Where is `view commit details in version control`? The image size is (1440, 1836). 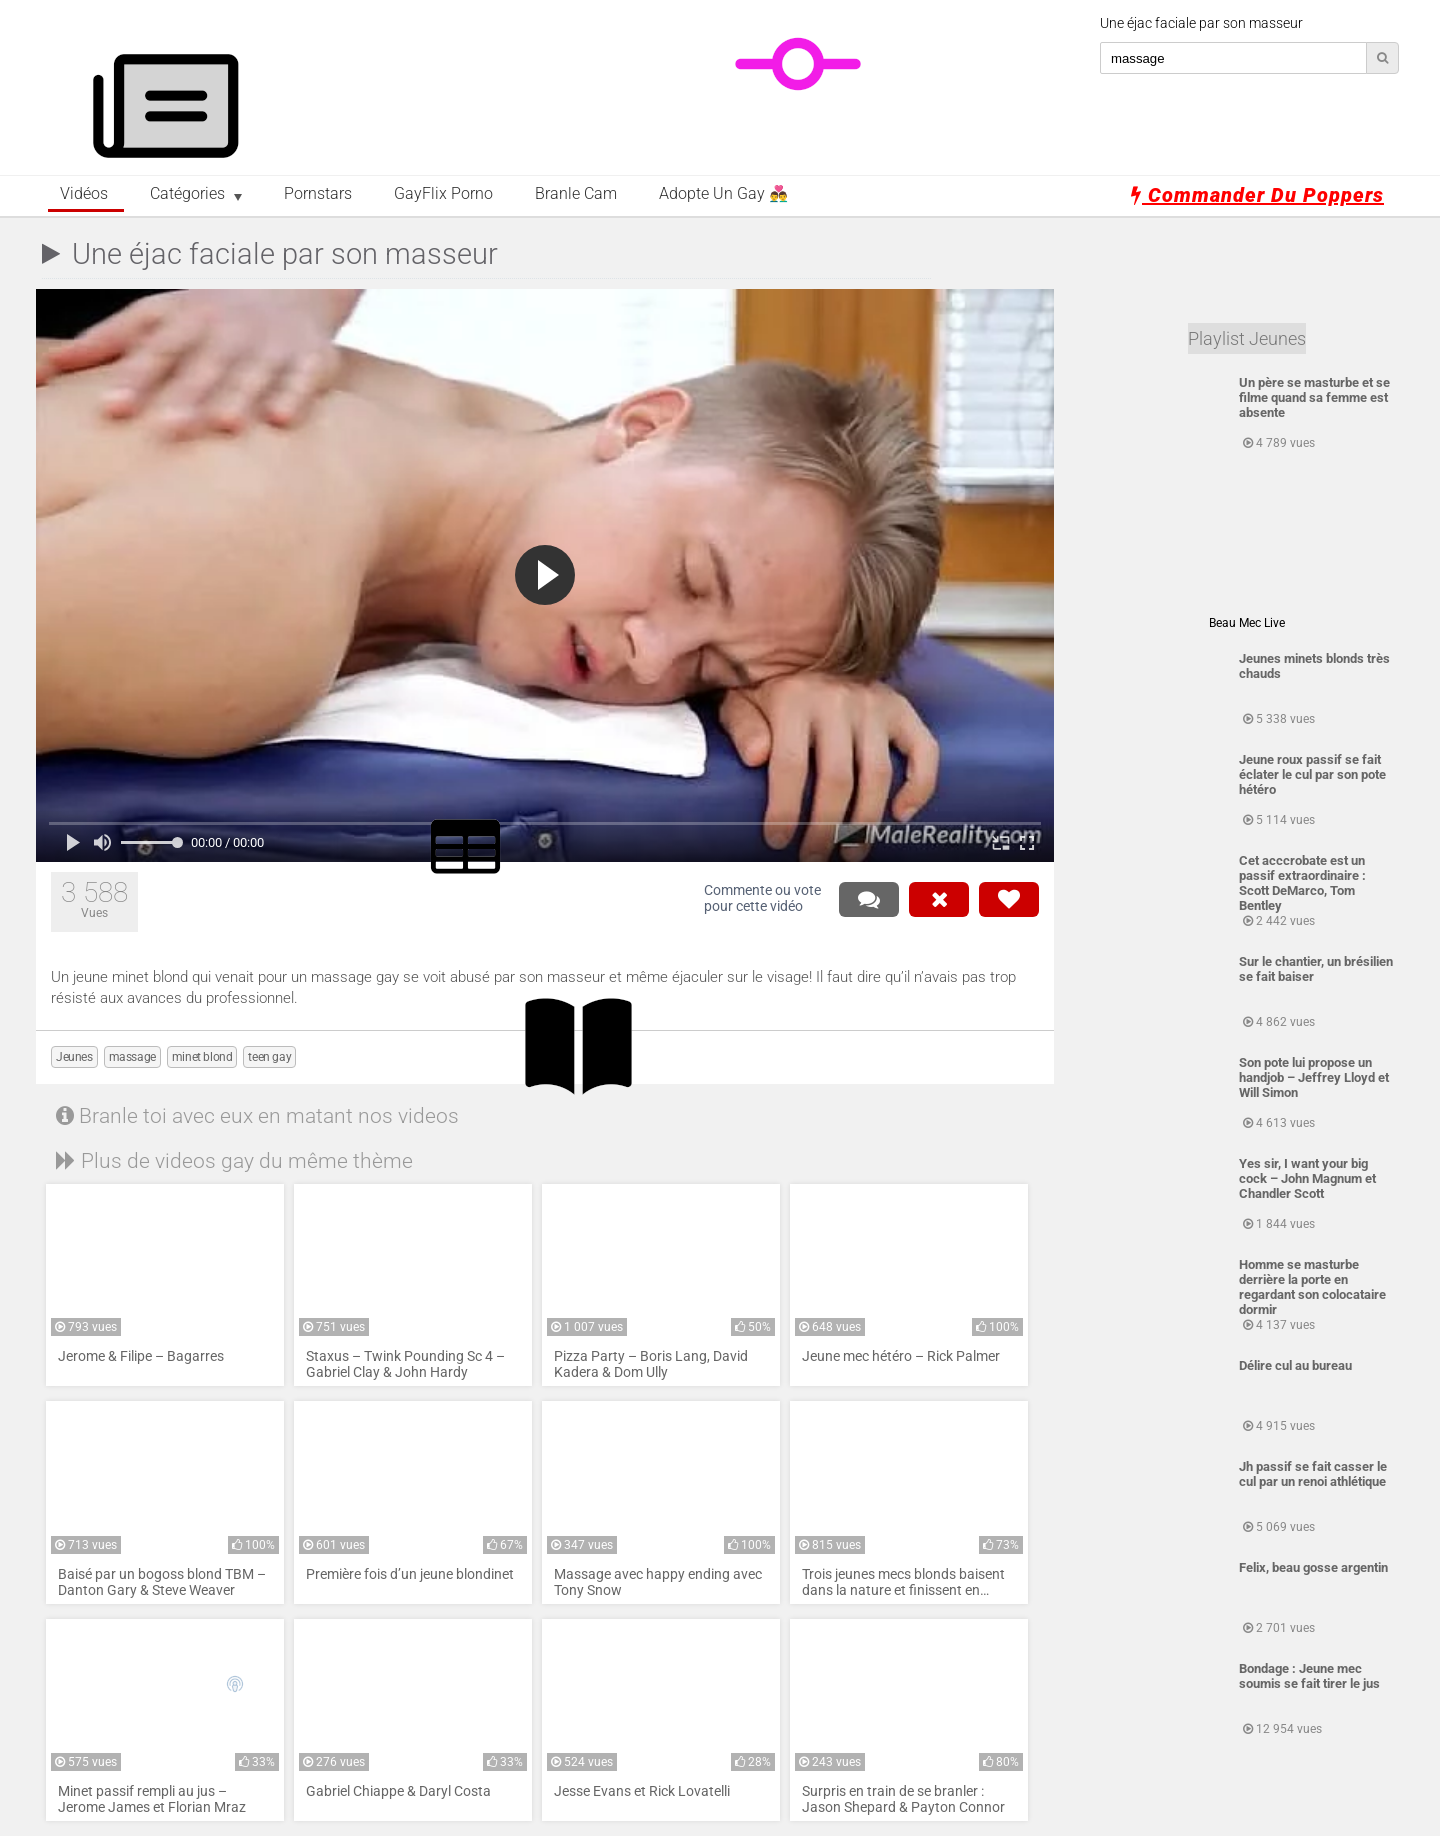
view commit details in version control is located at coordinates (798, 64).